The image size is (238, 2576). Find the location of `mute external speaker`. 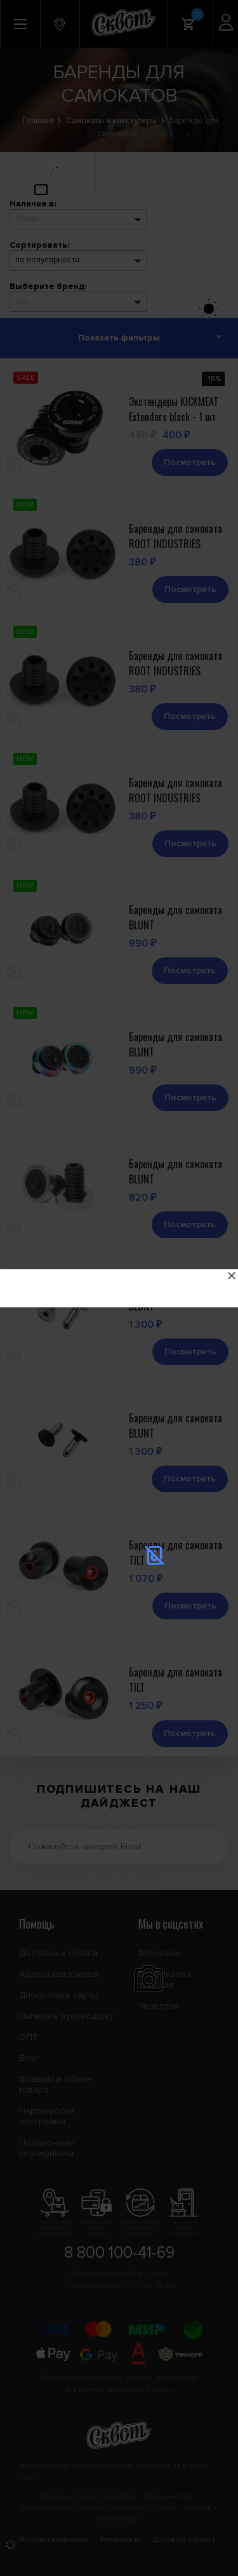

mute external speaker is located at coordinates (154, 1555).